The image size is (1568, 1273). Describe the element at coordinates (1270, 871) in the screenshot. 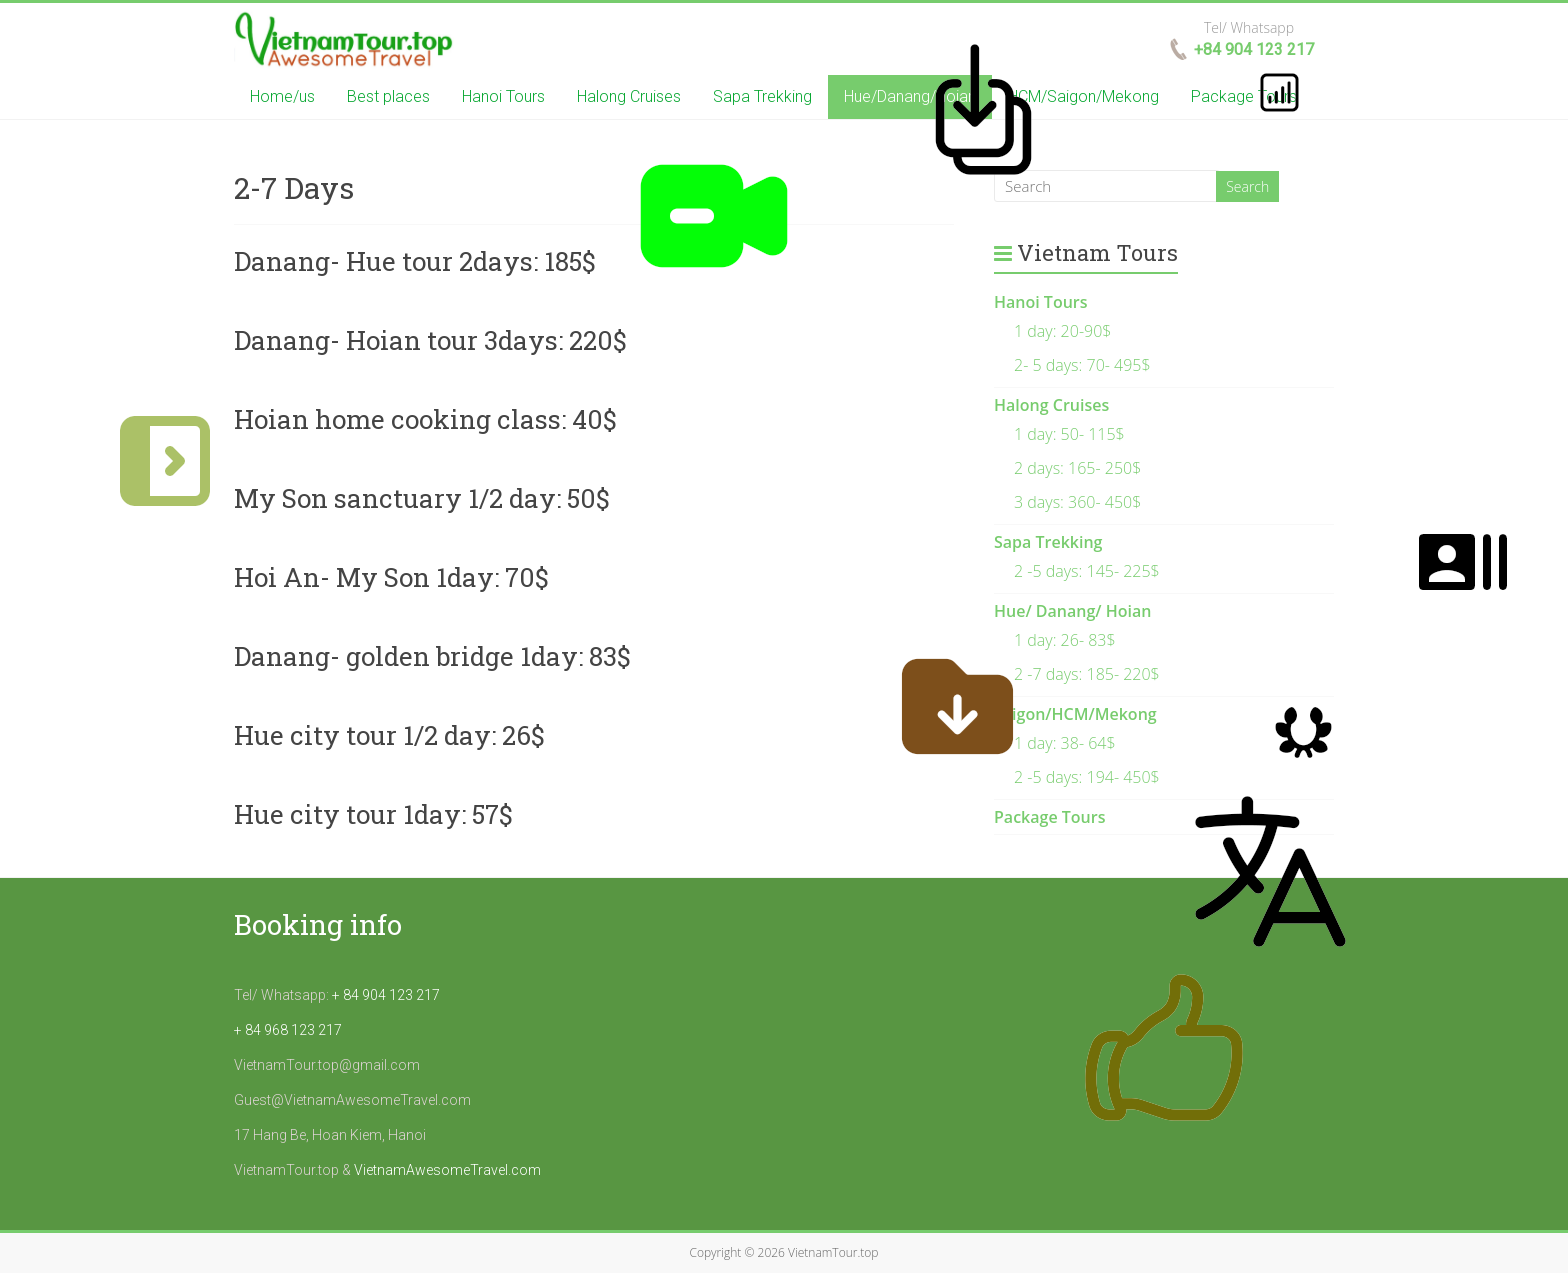

I see `change language settings` at that location.